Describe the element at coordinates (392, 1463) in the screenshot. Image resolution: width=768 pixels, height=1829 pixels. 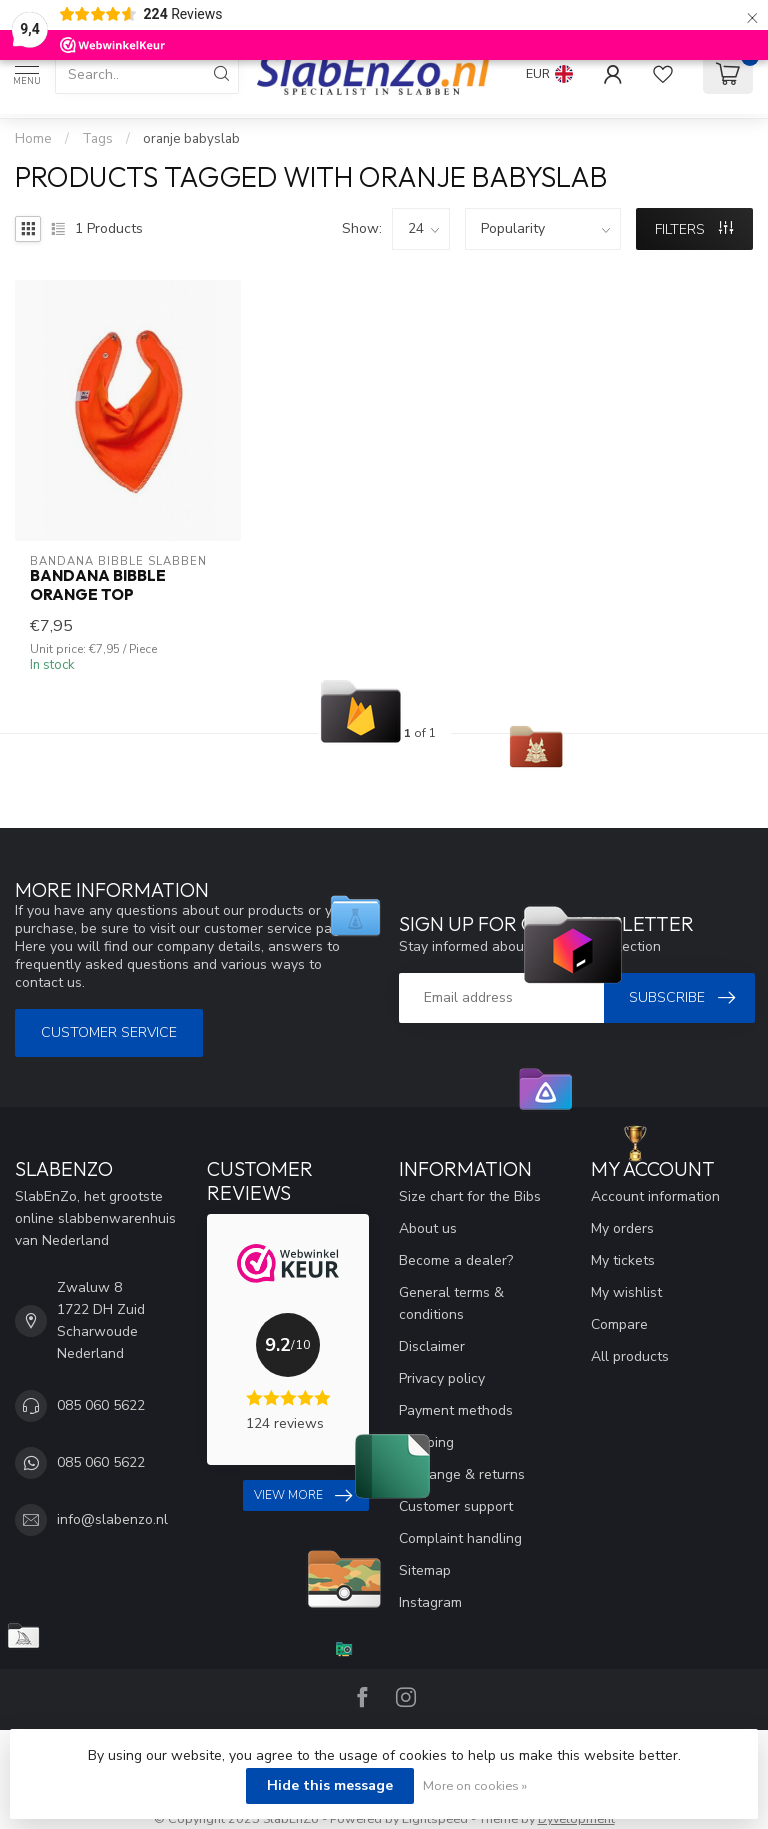
I see `change your desktop wallpaper` at that location.